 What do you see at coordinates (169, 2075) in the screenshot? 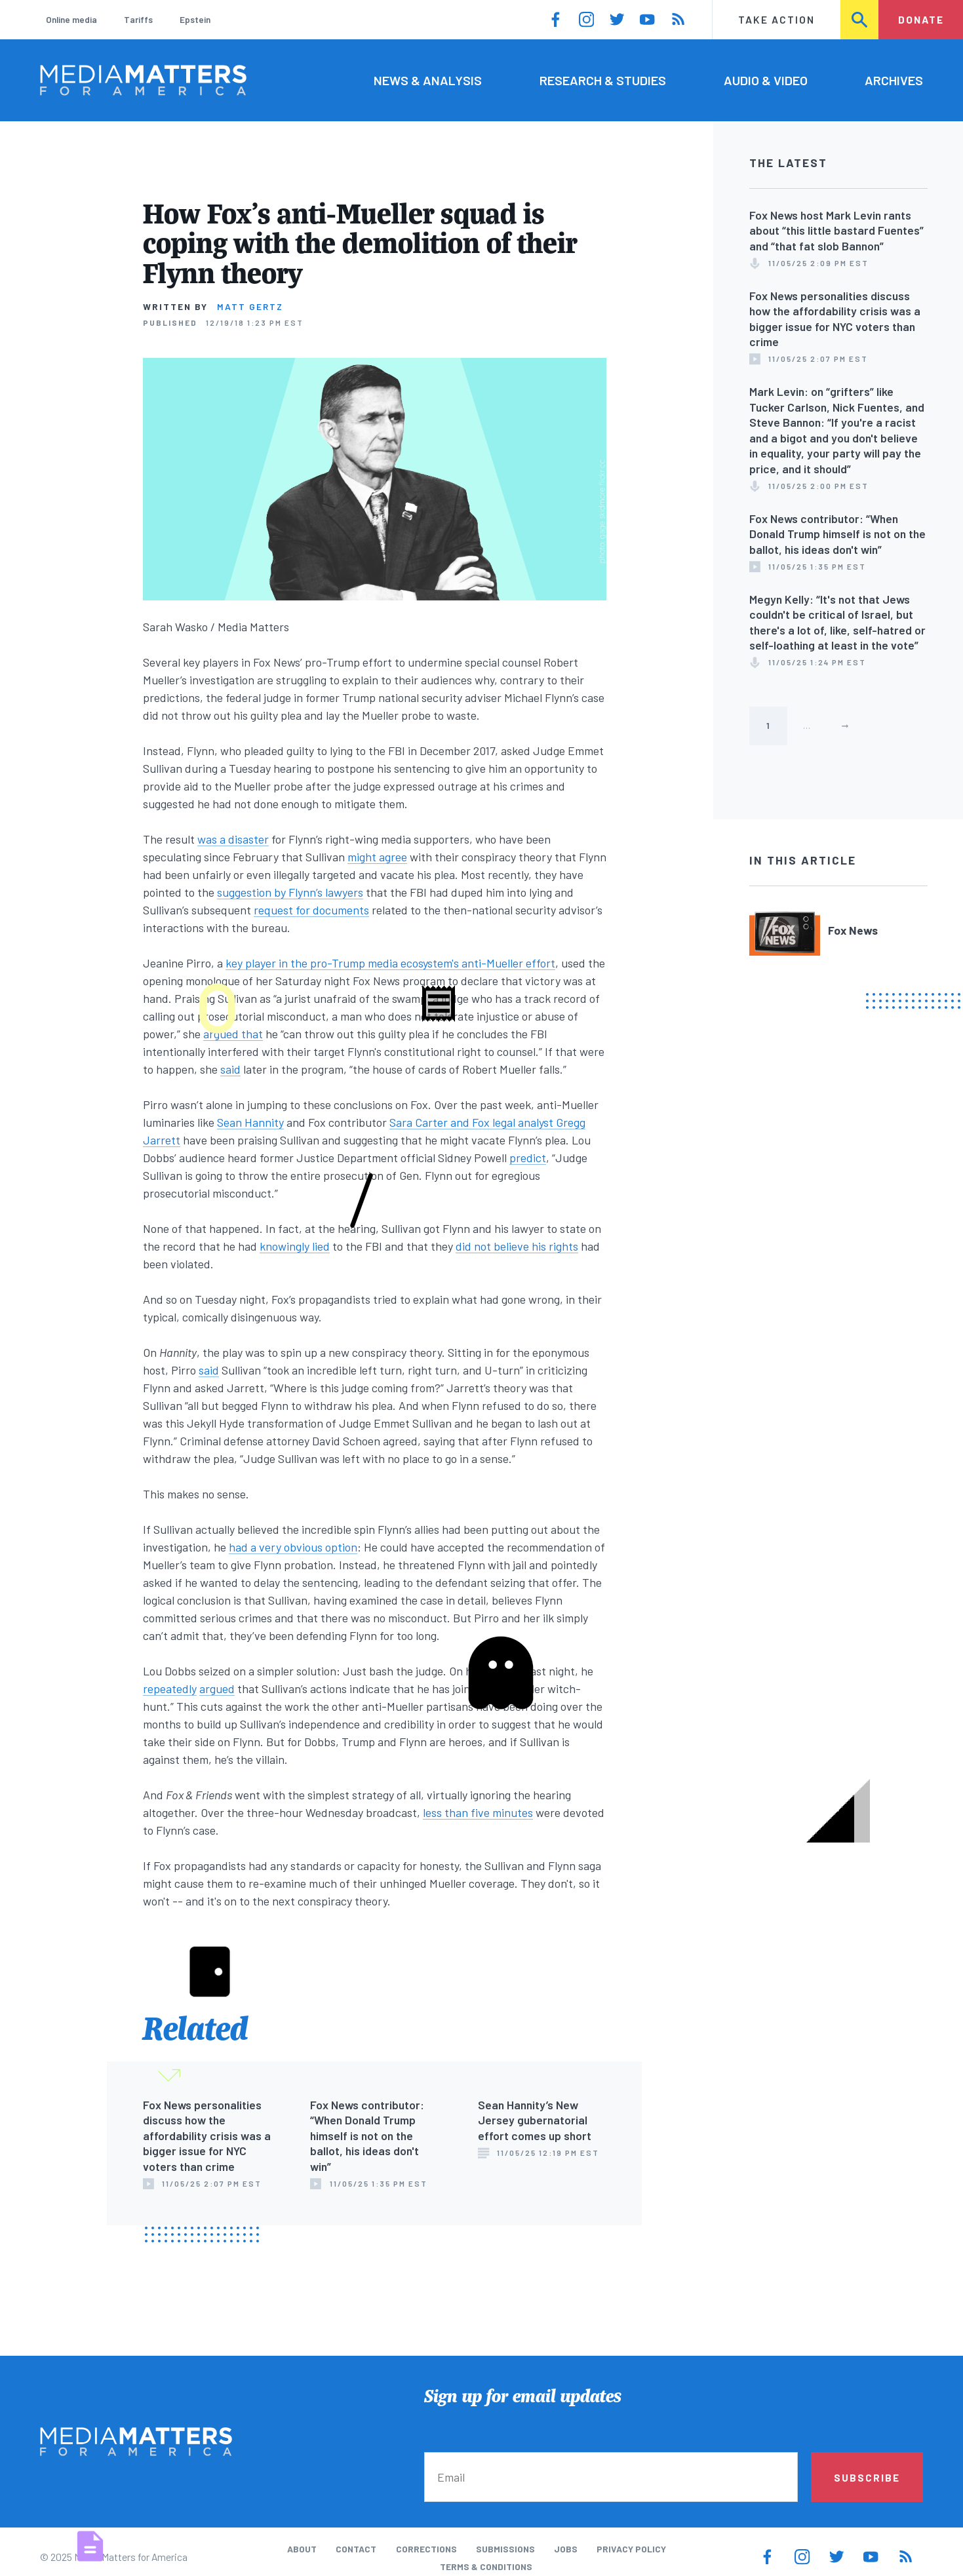
I see `reply to a message` at bounding box center [169, 2075].